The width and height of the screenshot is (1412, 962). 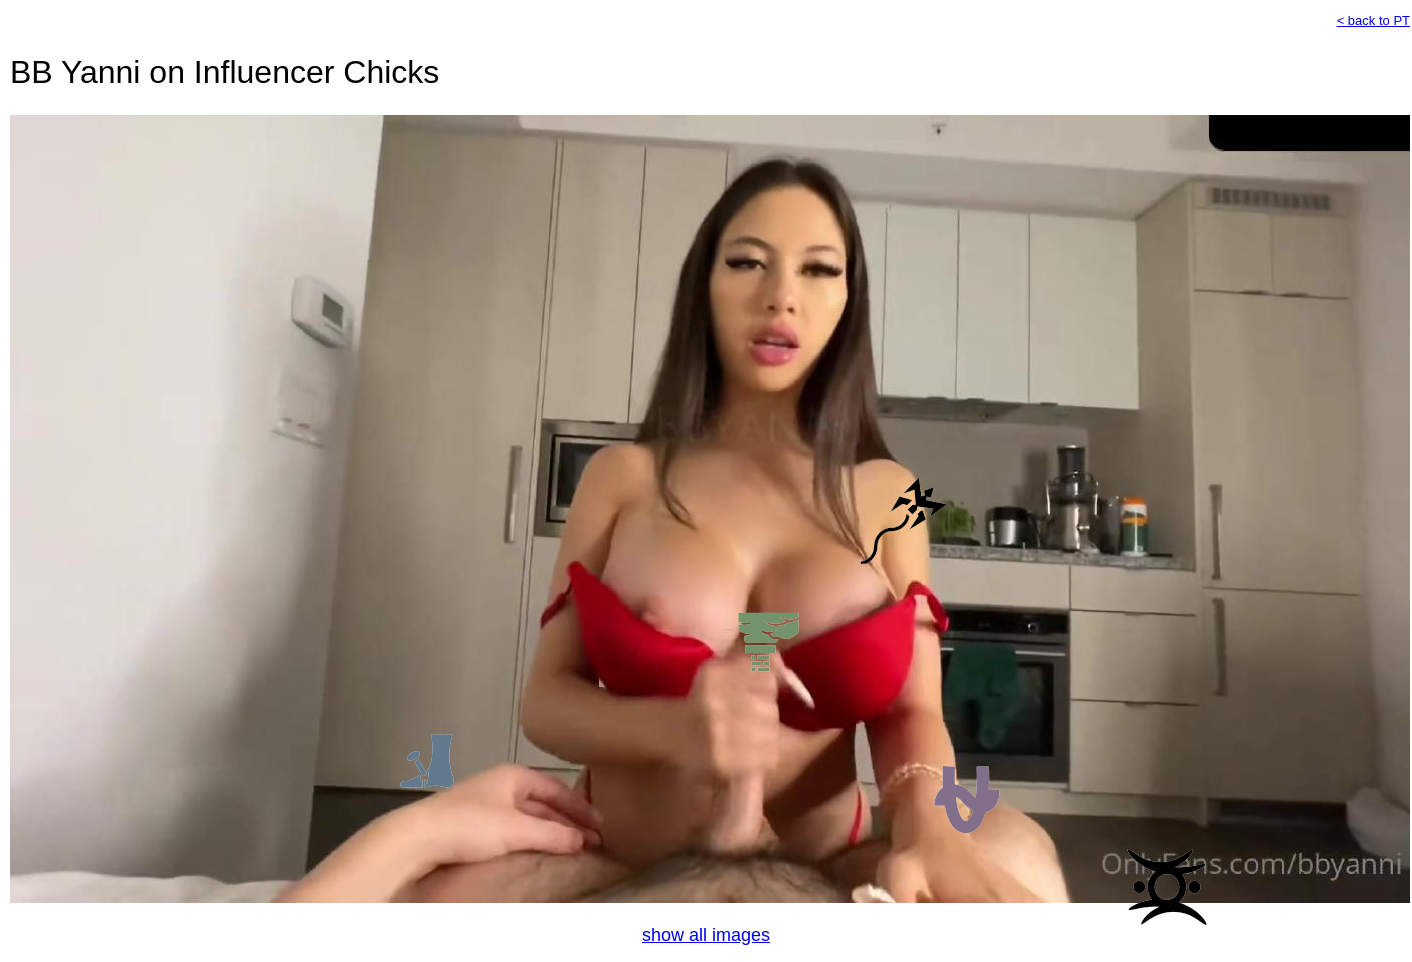 What do you see at coordinates (904, 520) in the screenshot?
I see `equip grappling hook ability` at bounding box center [904, 520].